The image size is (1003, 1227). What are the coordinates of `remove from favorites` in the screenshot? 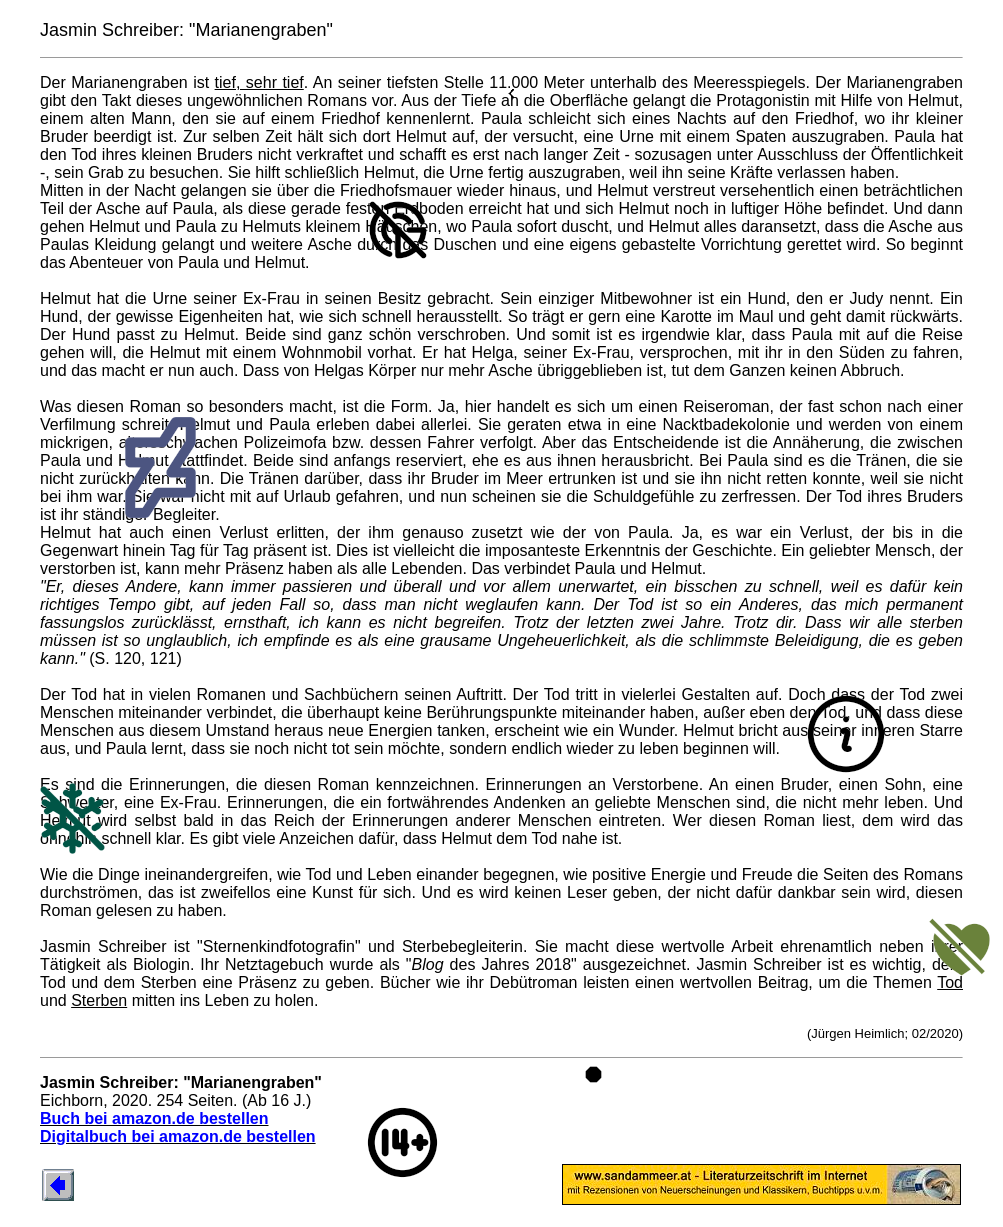 It's located at (959, 947).